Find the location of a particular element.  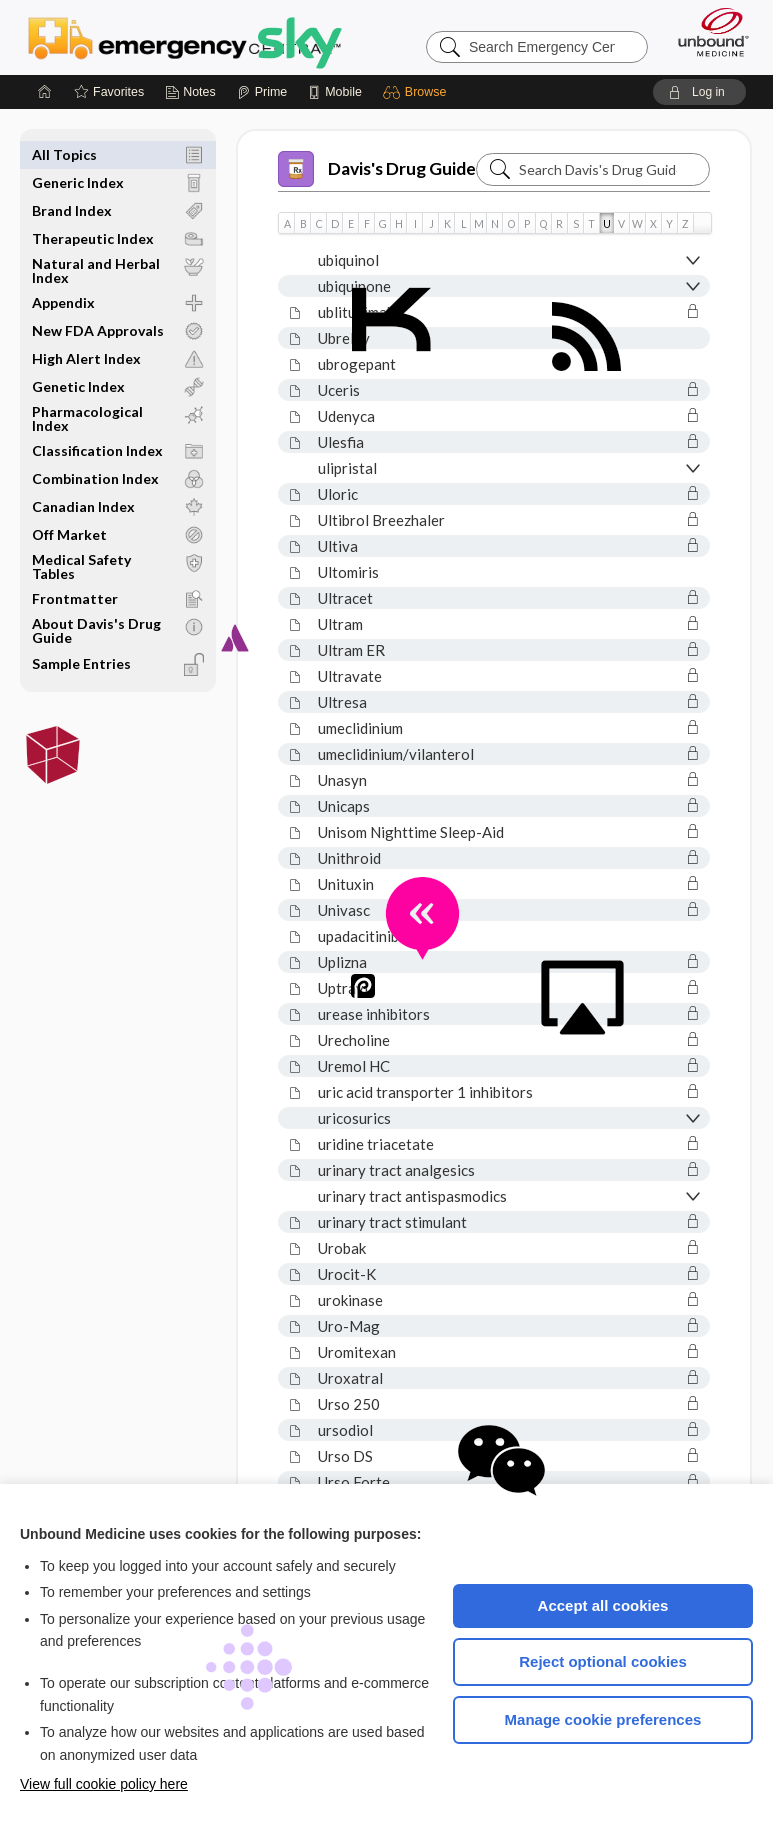

gtk toolkit logo is located at coordinates (53, 755).